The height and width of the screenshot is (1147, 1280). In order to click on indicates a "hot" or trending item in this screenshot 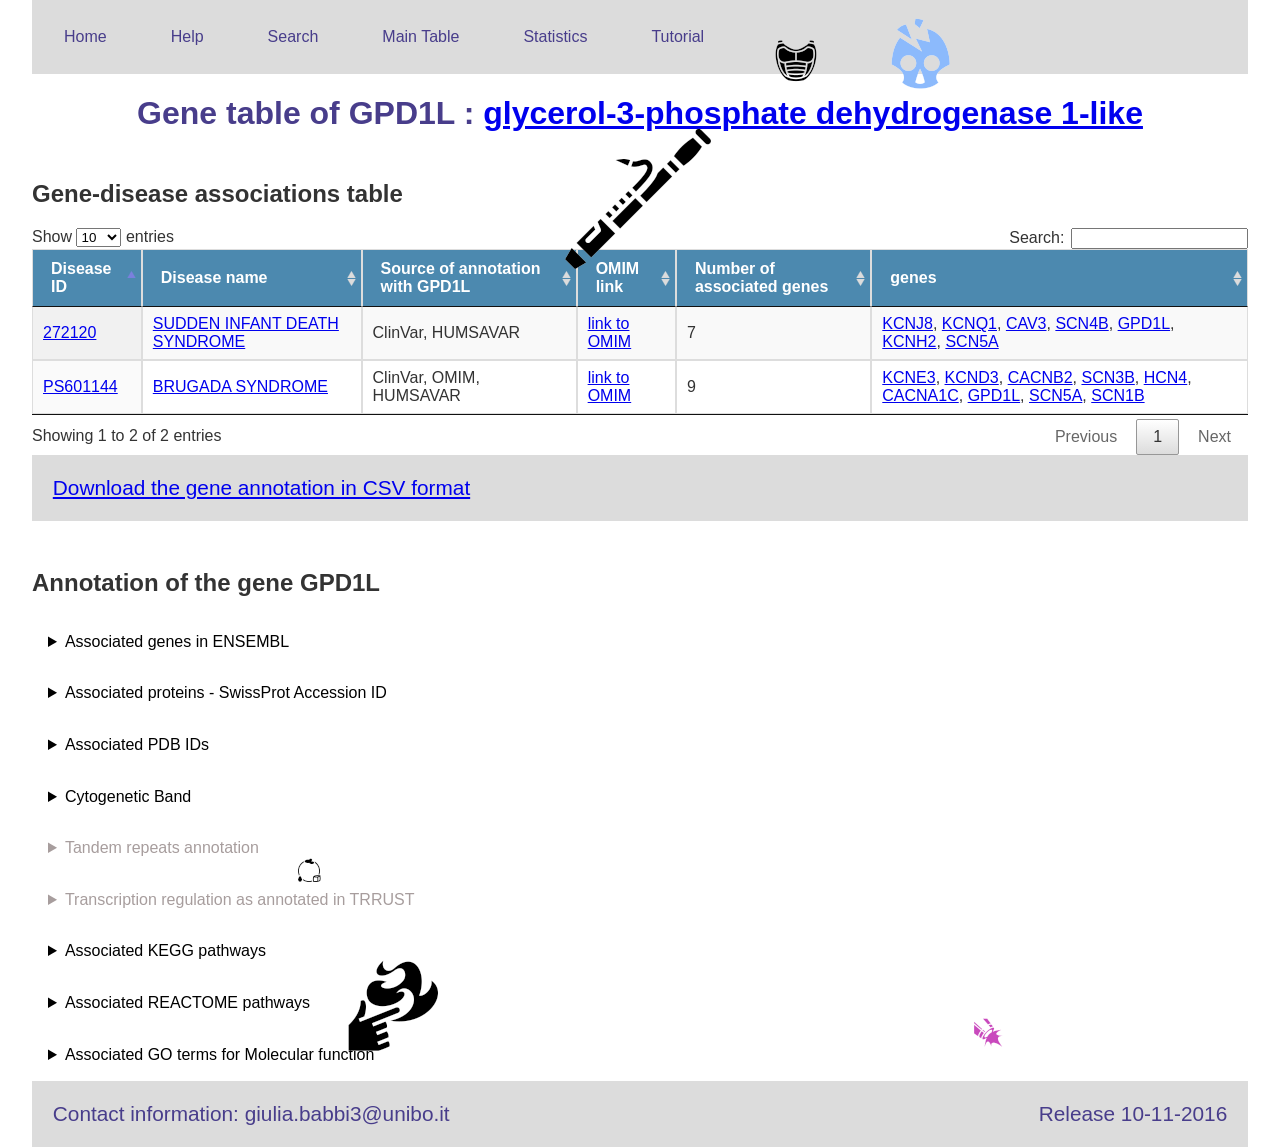, I will do `click(393, 1006)`.